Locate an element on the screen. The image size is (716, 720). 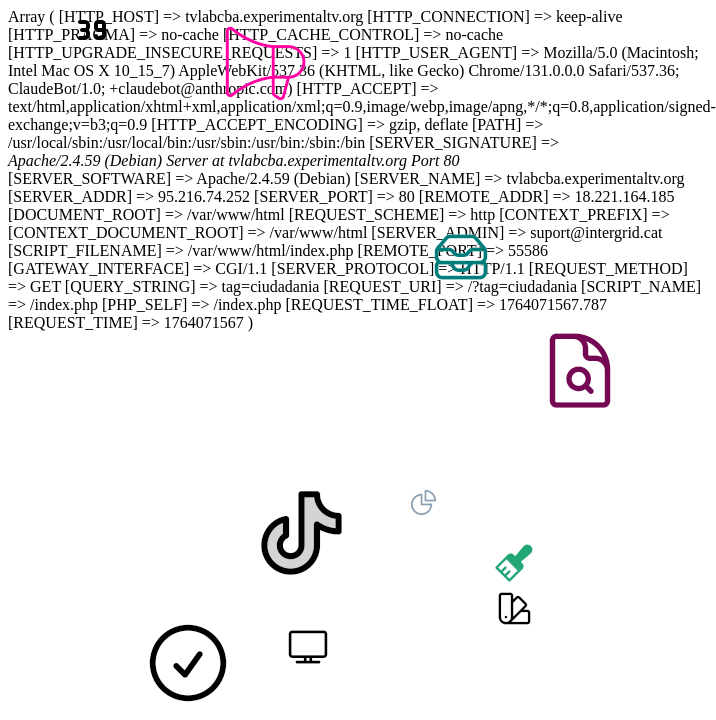
displays the number 39 as a count or quantity indicator is located at coordinates (92, 30).